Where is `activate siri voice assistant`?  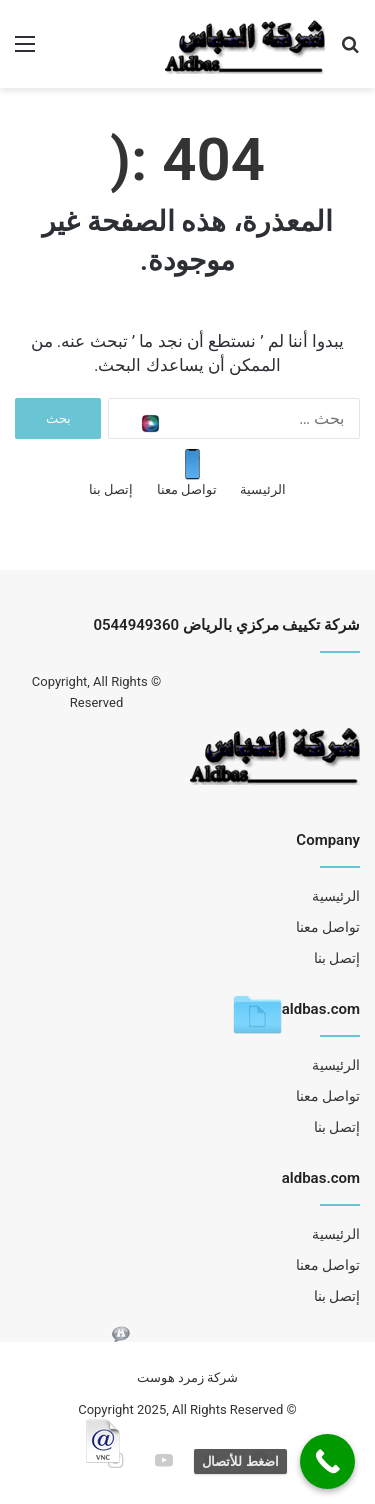 activate siri voice assistant is located at coordinates (150, 423).